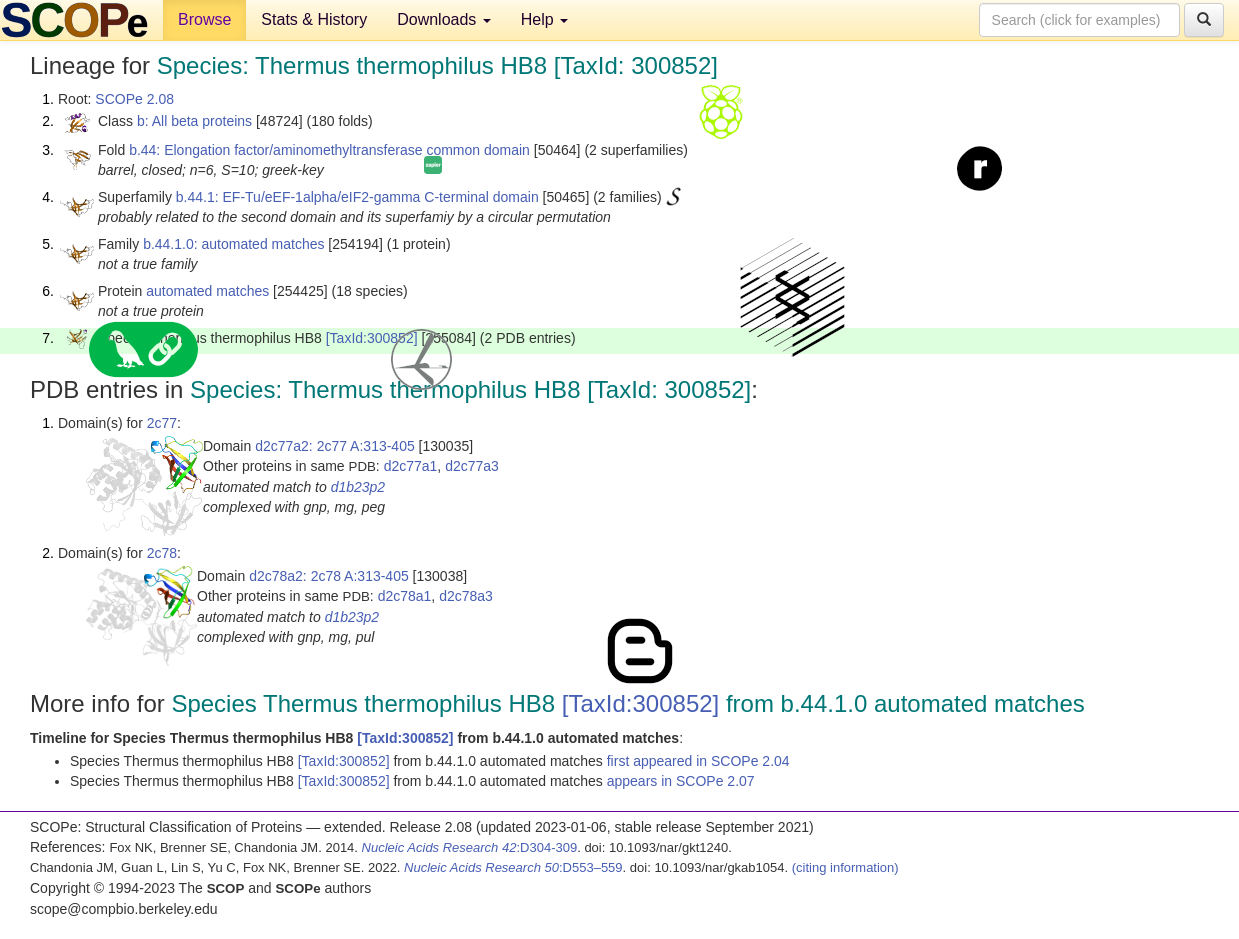  Describe the element at coordinates (421, 359) in the screenshot. I see `LOT Polish Airlines logo` at that location.